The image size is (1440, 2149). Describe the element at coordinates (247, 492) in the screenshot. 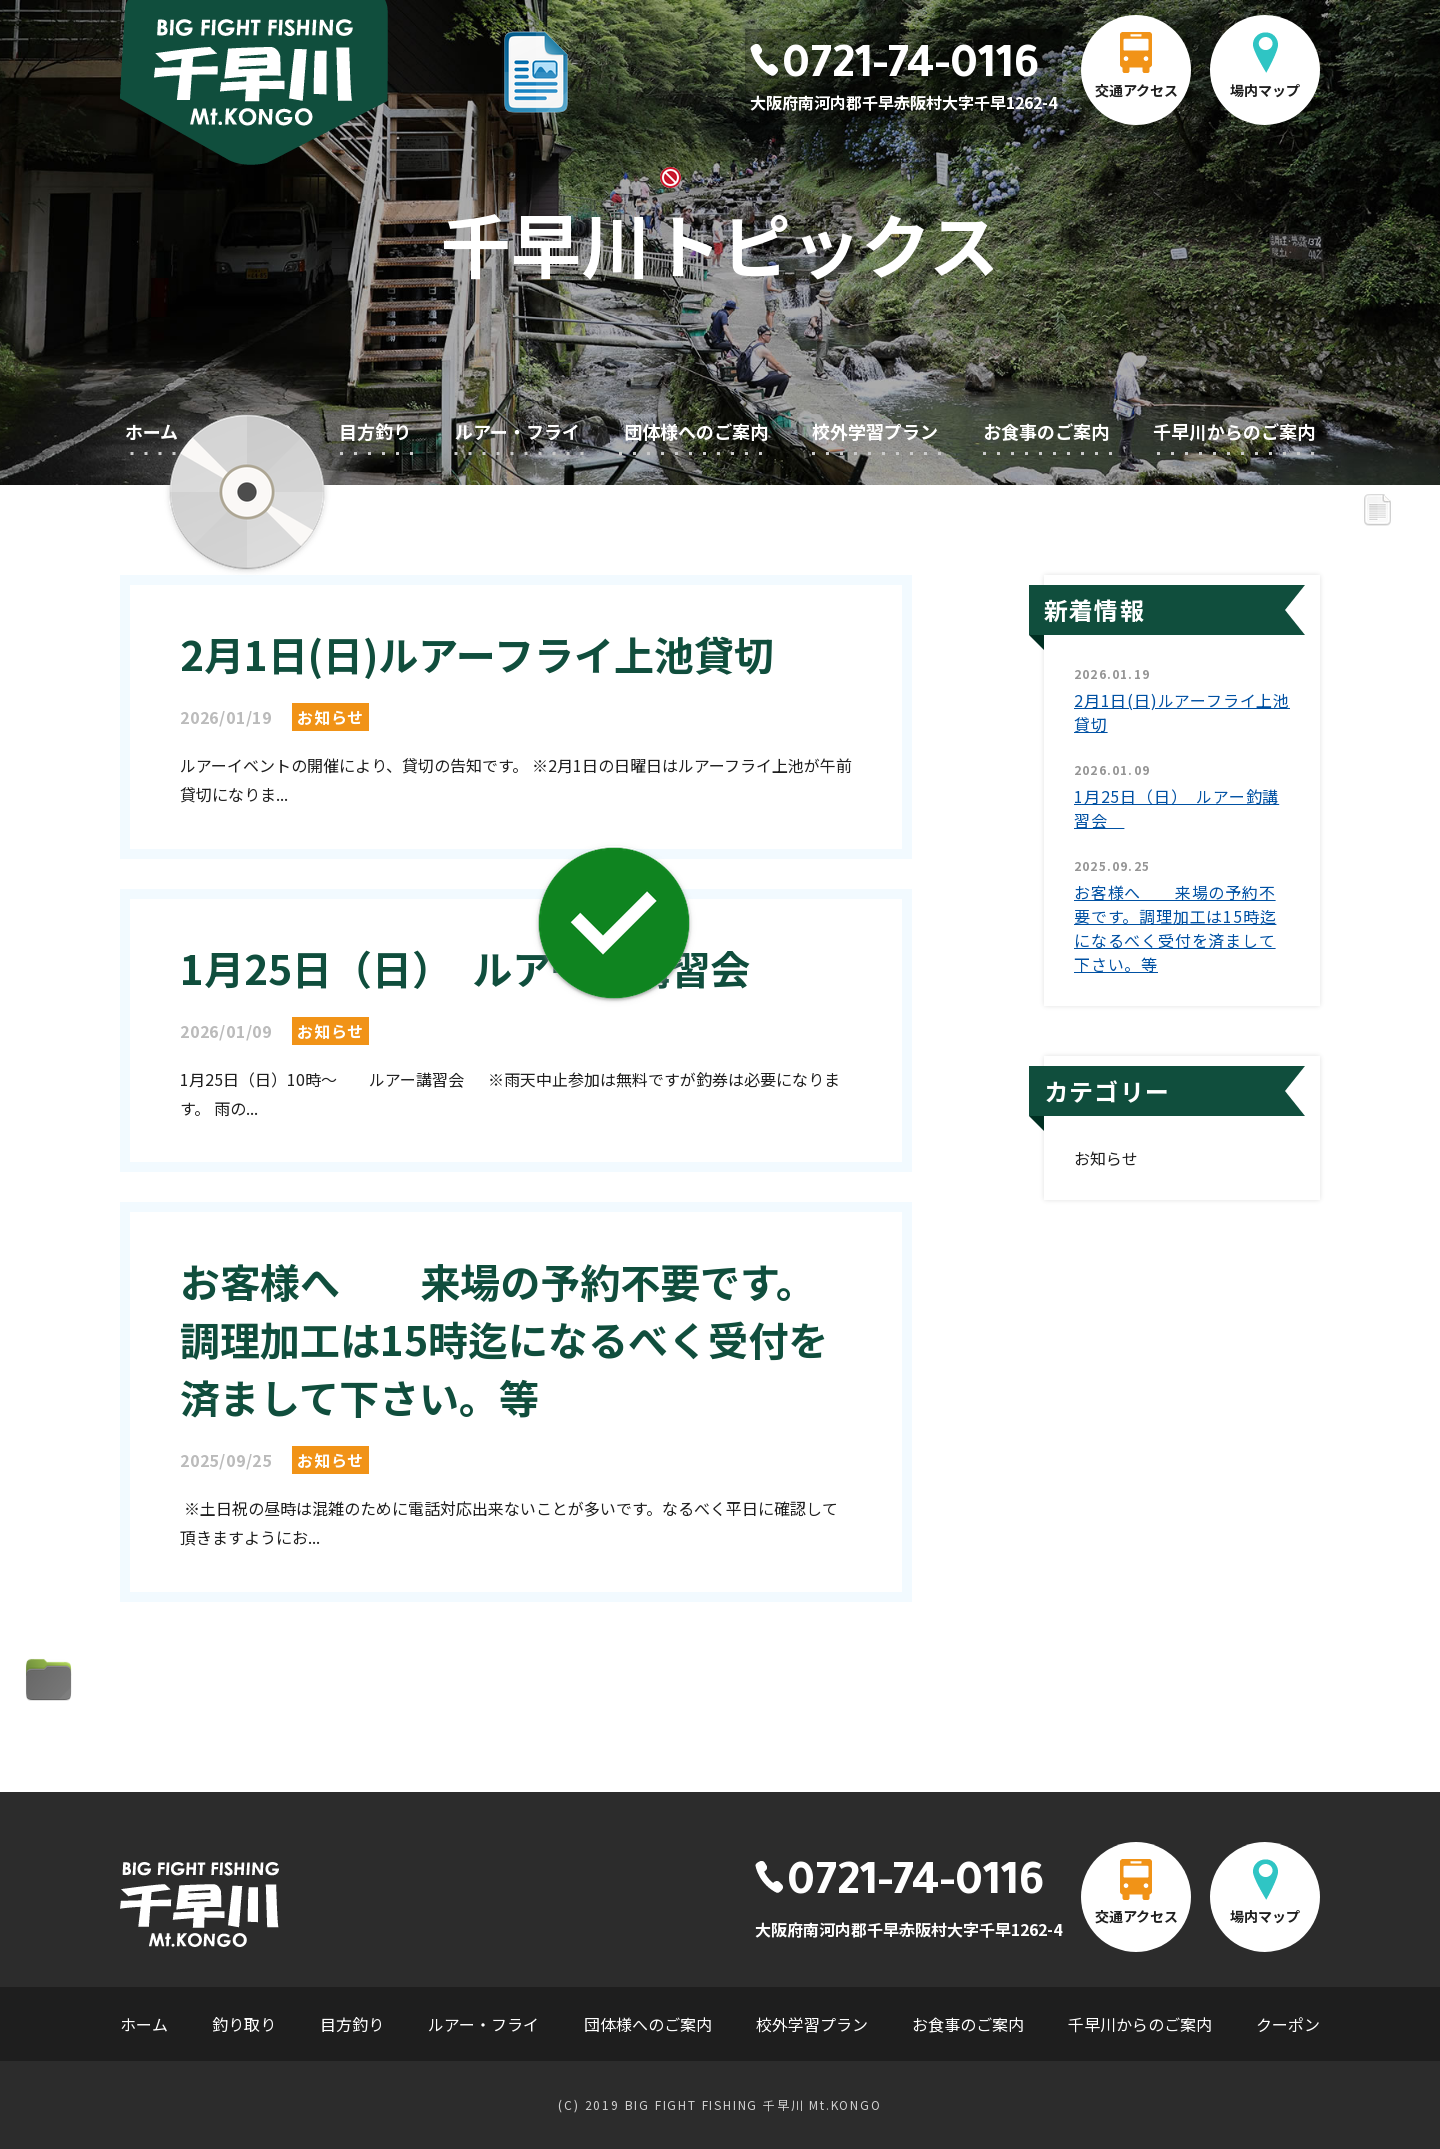

I see `access DVD drive or optical disc contents` at that location.